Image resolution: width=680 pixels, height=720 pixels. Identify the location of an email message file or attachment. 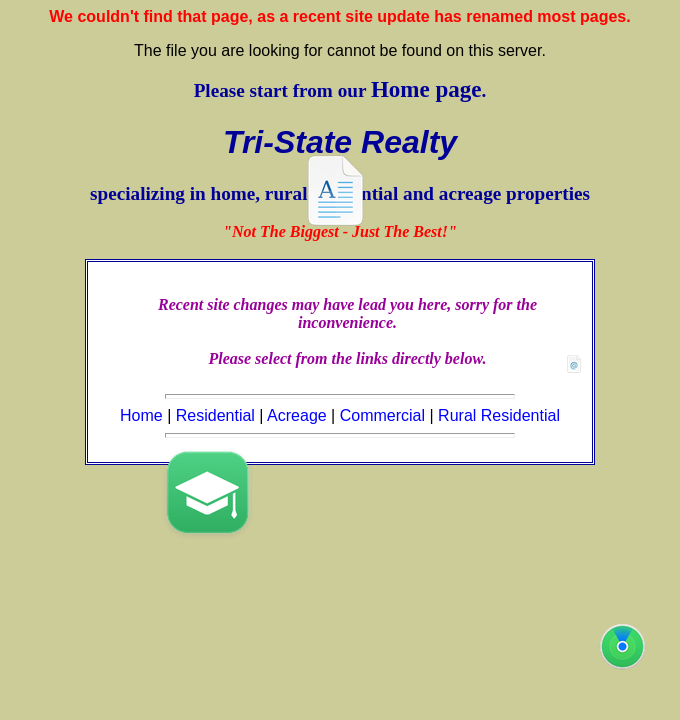
(574, 364).